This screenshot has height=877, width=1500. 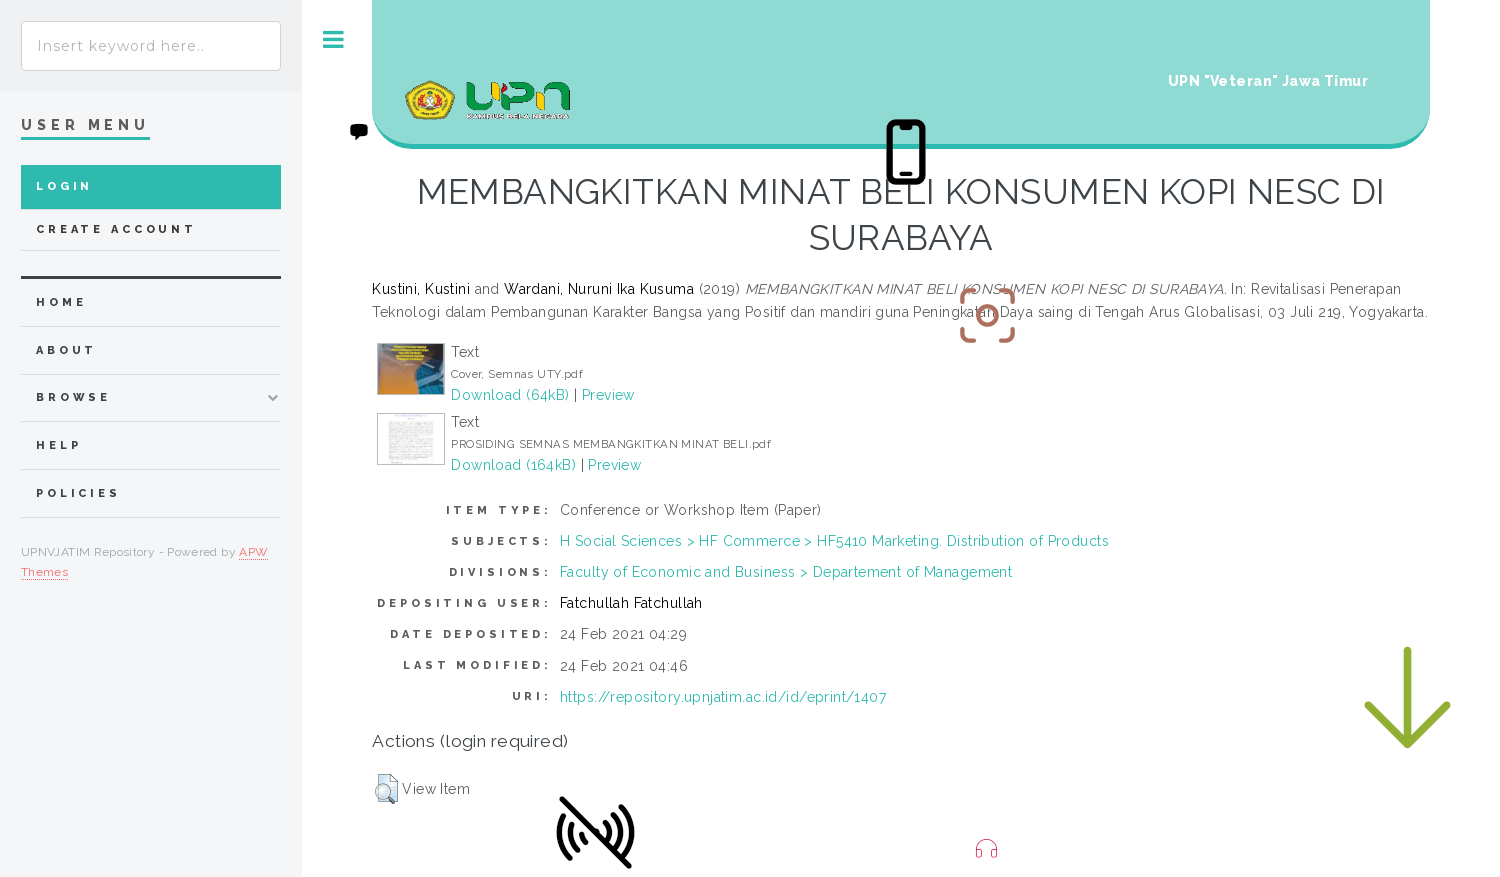 I want to click on activate camera focus or autofocus, so click(x=987, y=315).